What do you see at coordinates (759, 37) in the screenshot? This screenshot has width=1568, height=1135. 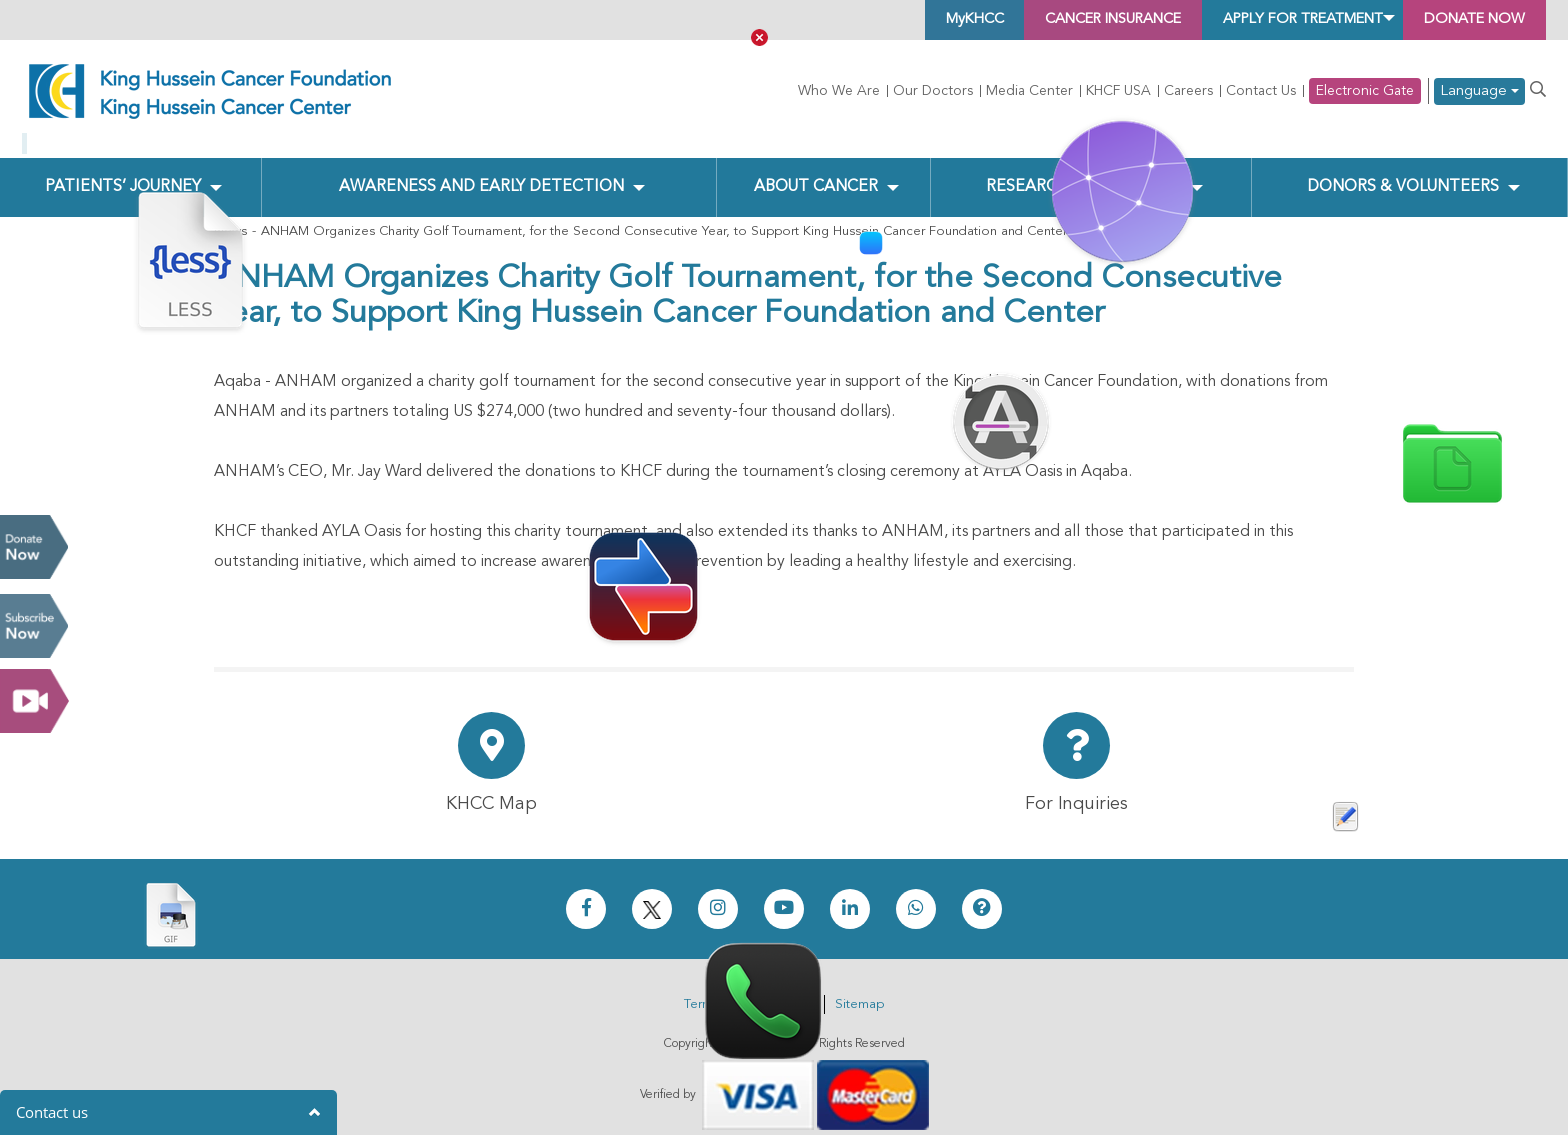 I see `cancel or close the calculator` at bounding box center [759, 37].